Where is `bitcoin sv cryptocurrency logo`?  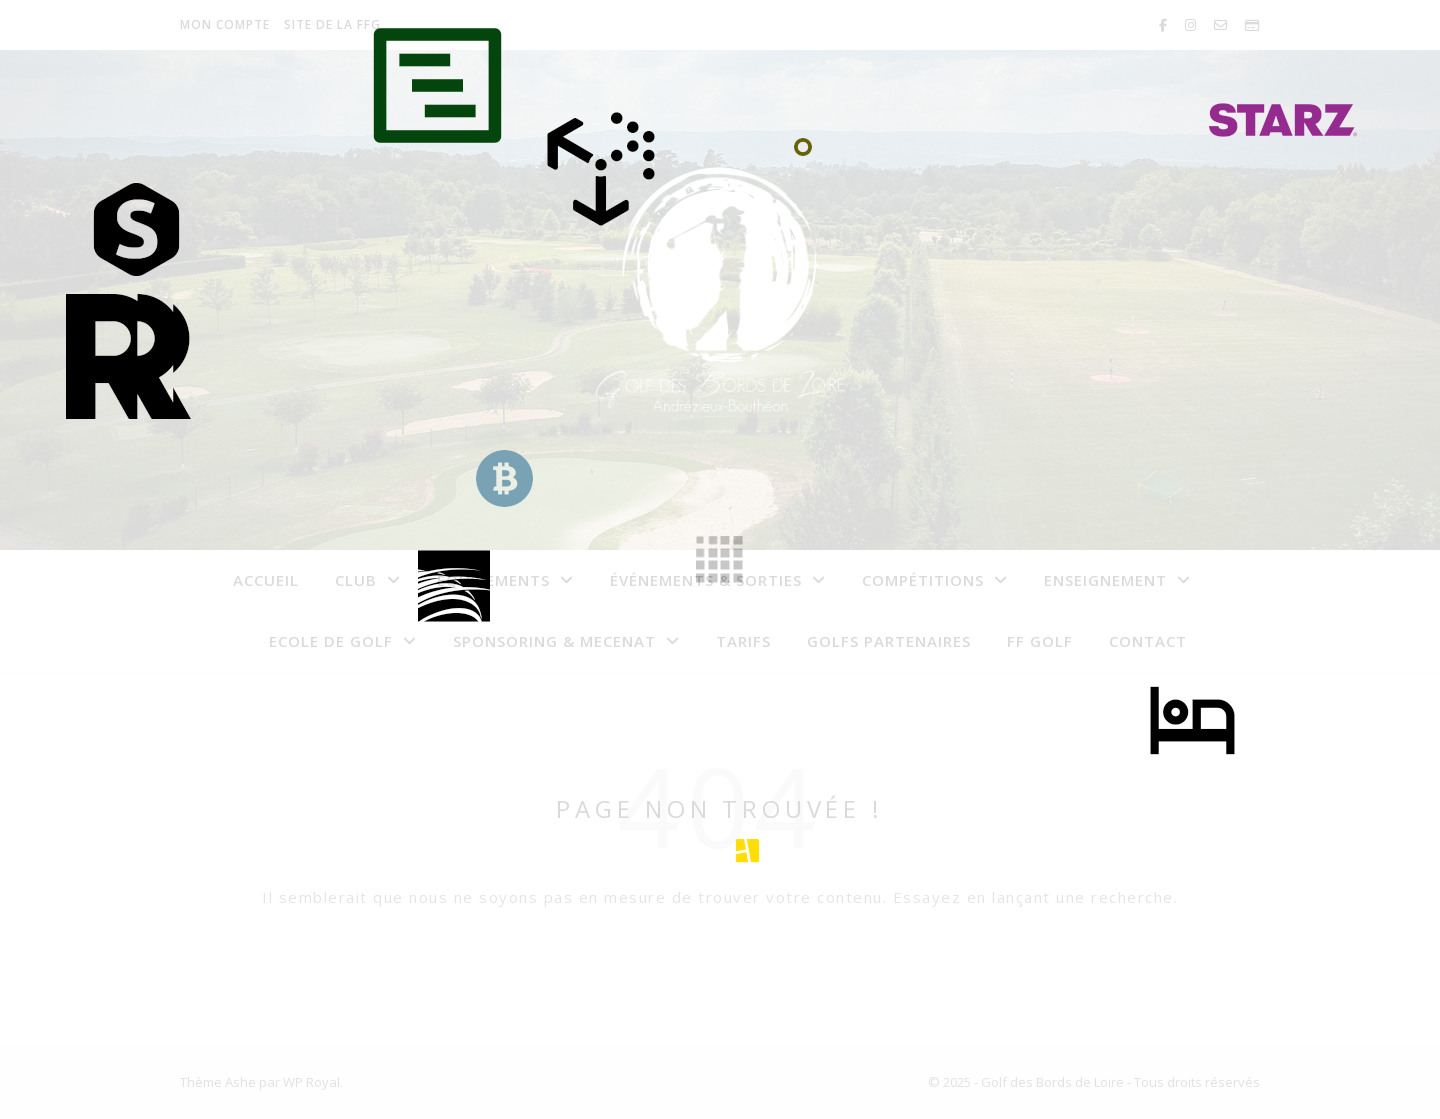 bitcoin sv cryptocurrency logo is located at coordinates (504, 478).